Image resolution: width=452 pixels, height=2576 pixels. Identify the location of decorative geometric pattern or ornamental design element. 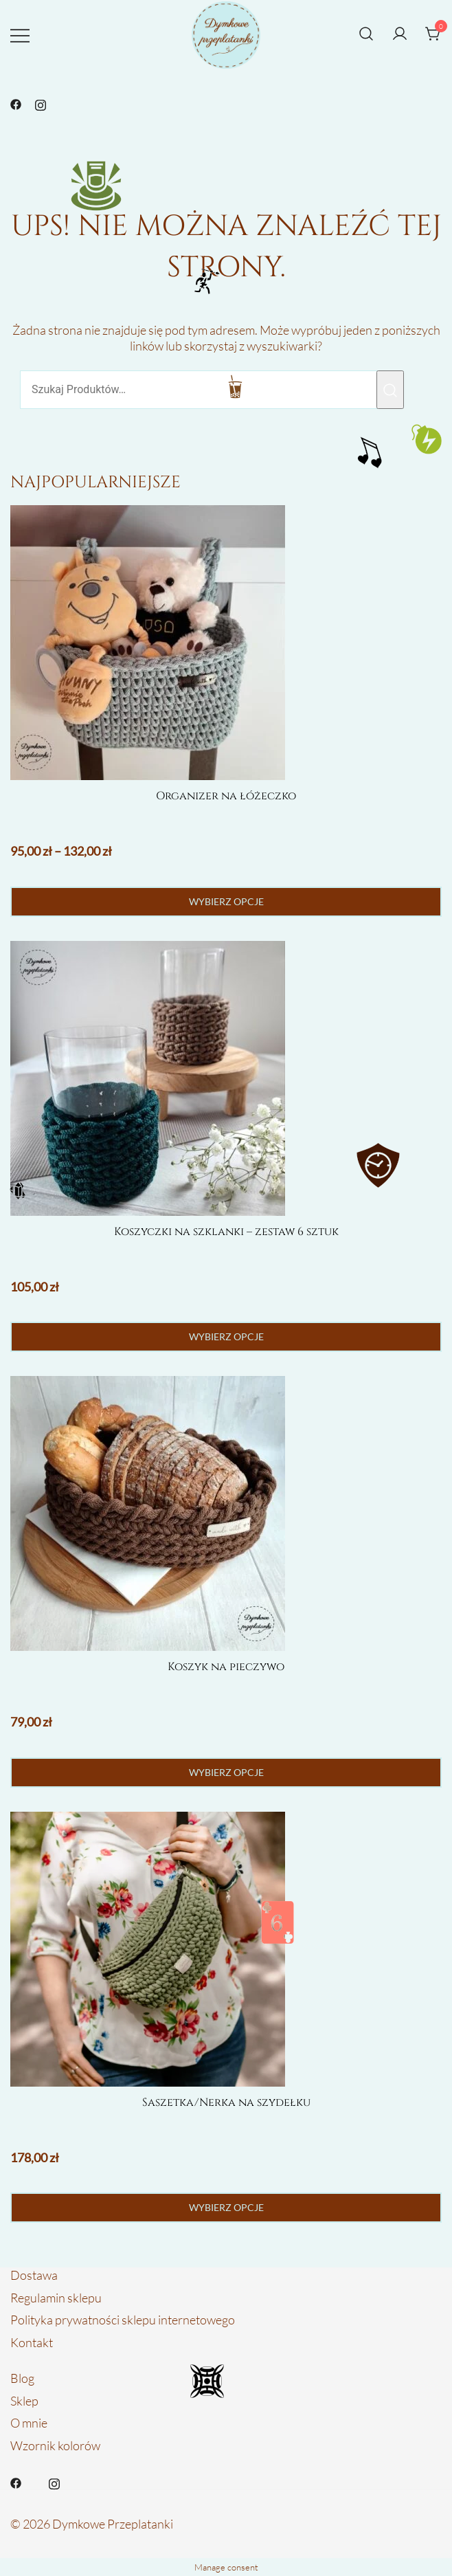
(207, 2381).